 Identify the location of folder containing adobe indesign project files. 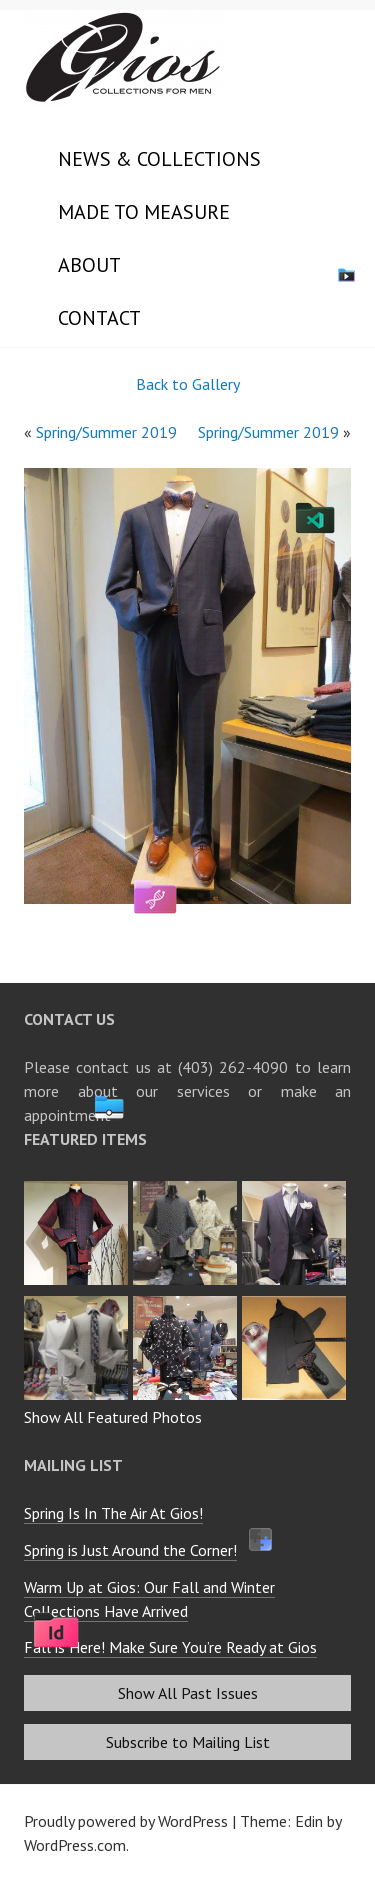
(56, 1631).